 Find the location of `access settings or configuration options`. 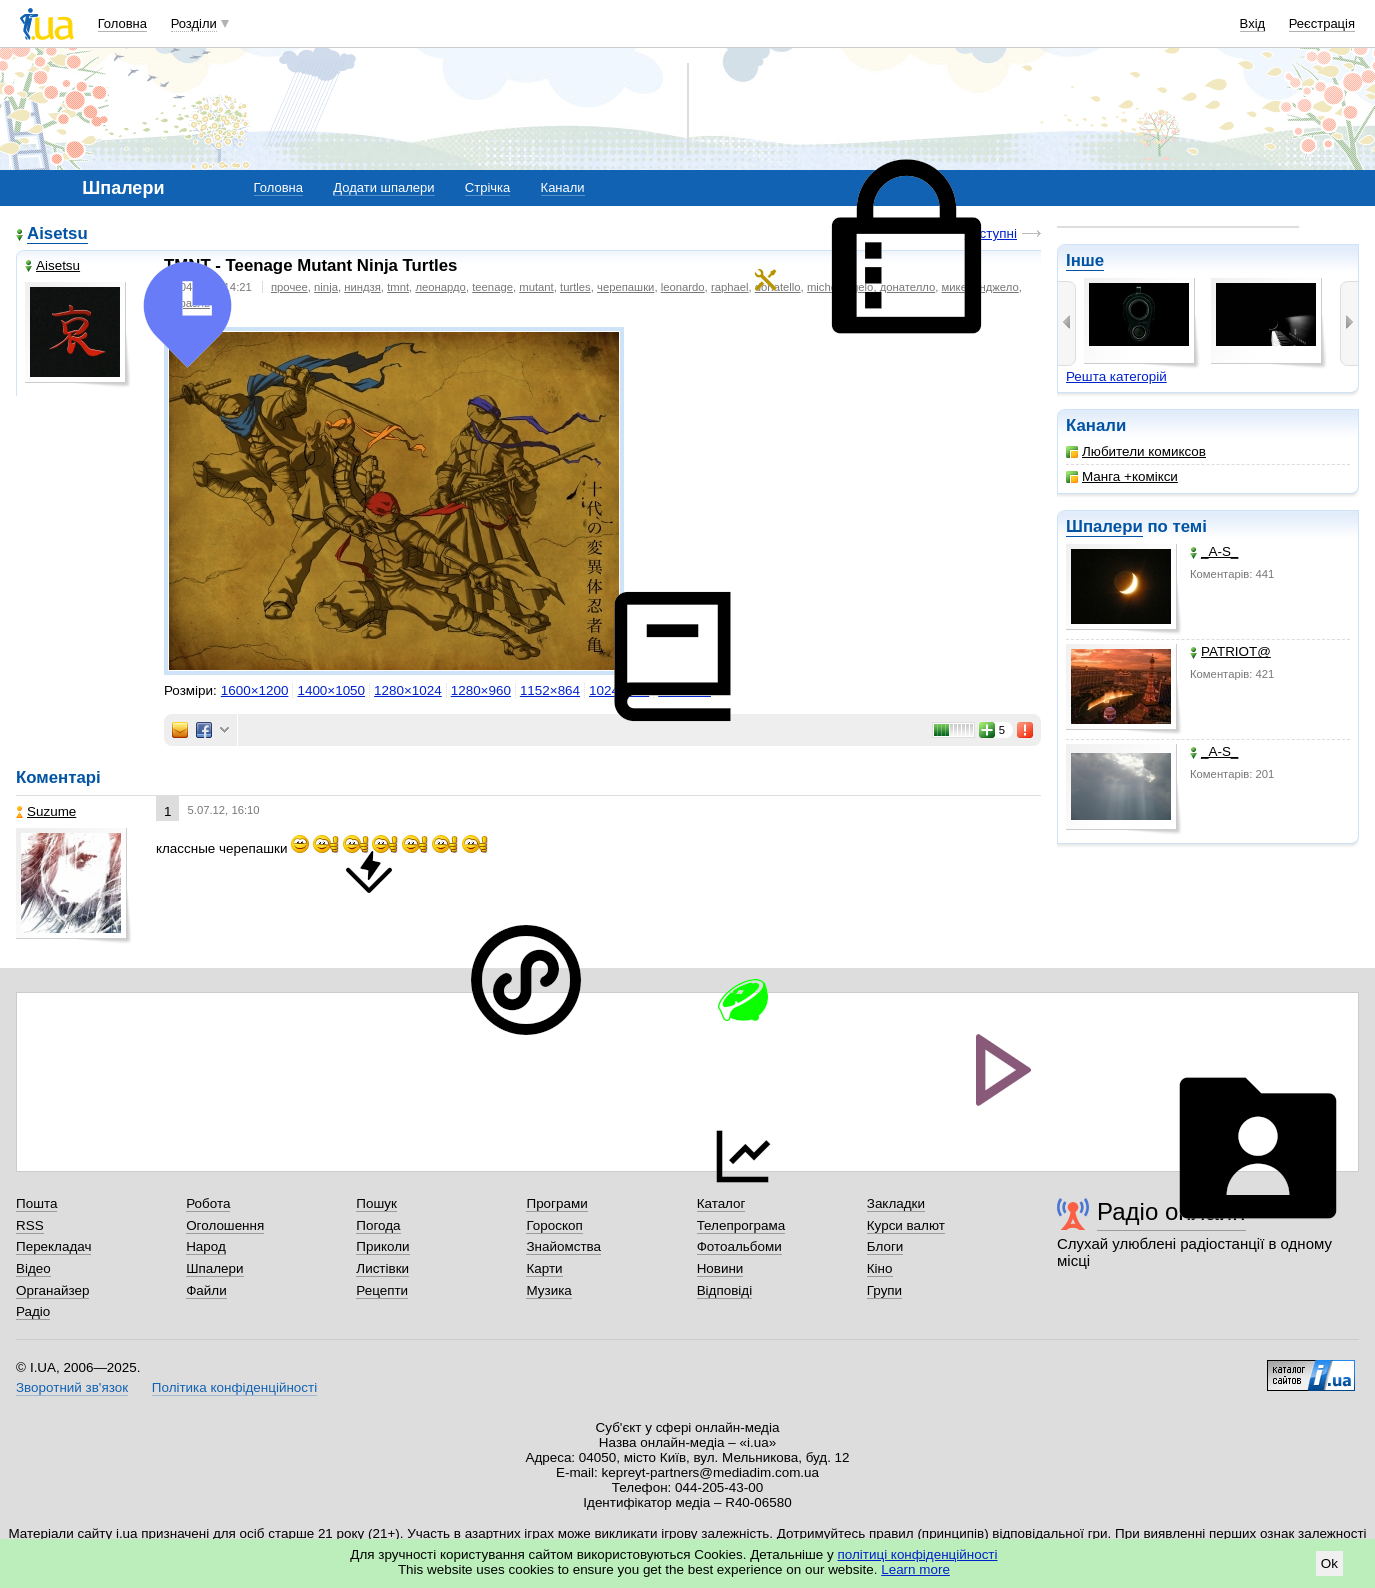

access settings or configuration options is located at coordinates (766, 280).